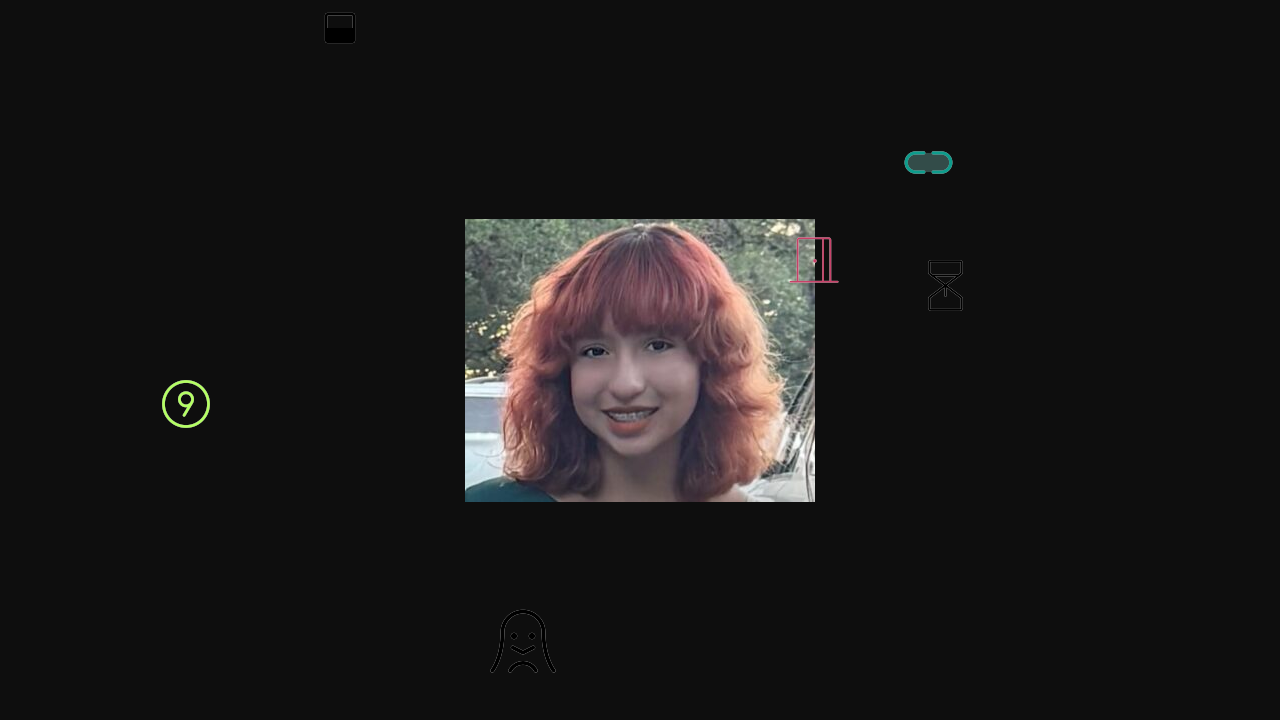 The image size is (1280, 720). Describe the element at coordinates (814, 260) in the screenshot. I see `log out or exit the application` at that location.